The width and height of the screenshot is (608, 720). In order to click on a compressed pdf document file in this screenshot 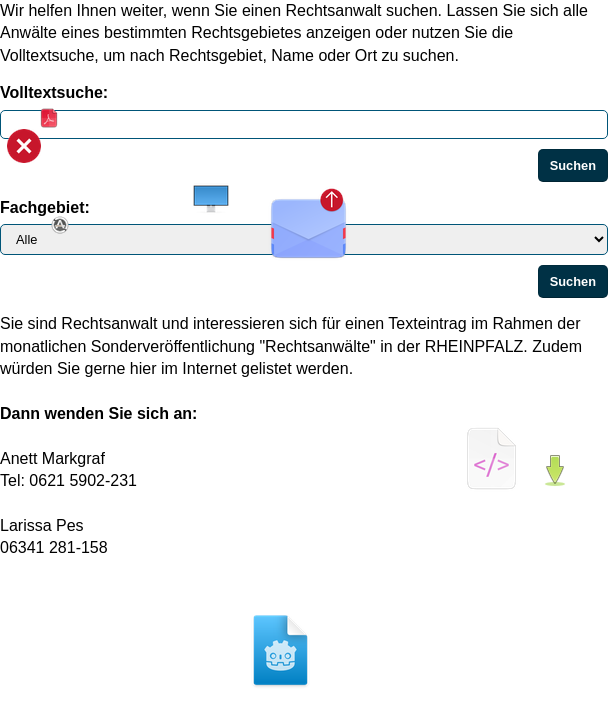, I will do `click(49, 118)`.